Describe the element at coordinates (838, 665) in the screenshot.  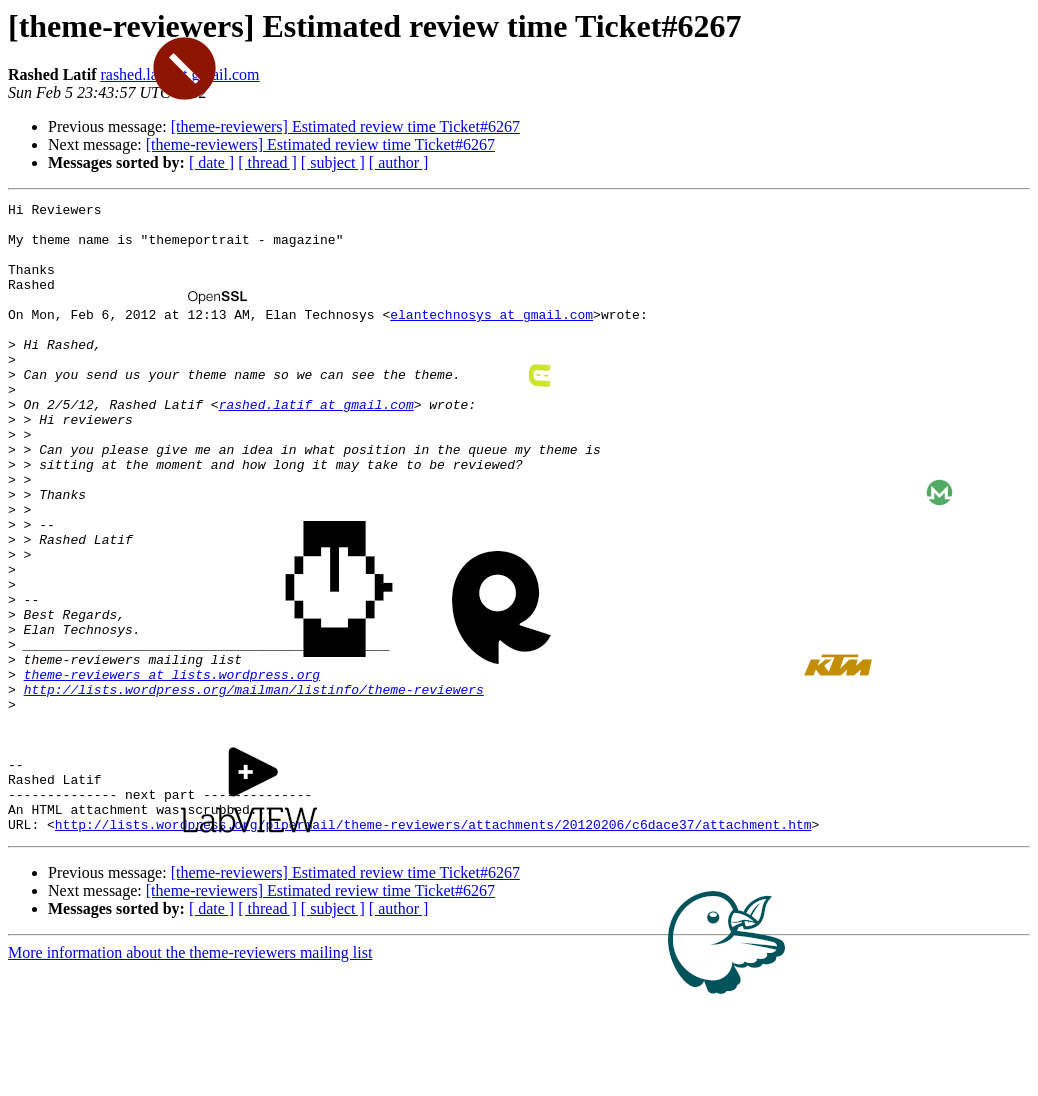
I see `KTM brand logo` at that location.